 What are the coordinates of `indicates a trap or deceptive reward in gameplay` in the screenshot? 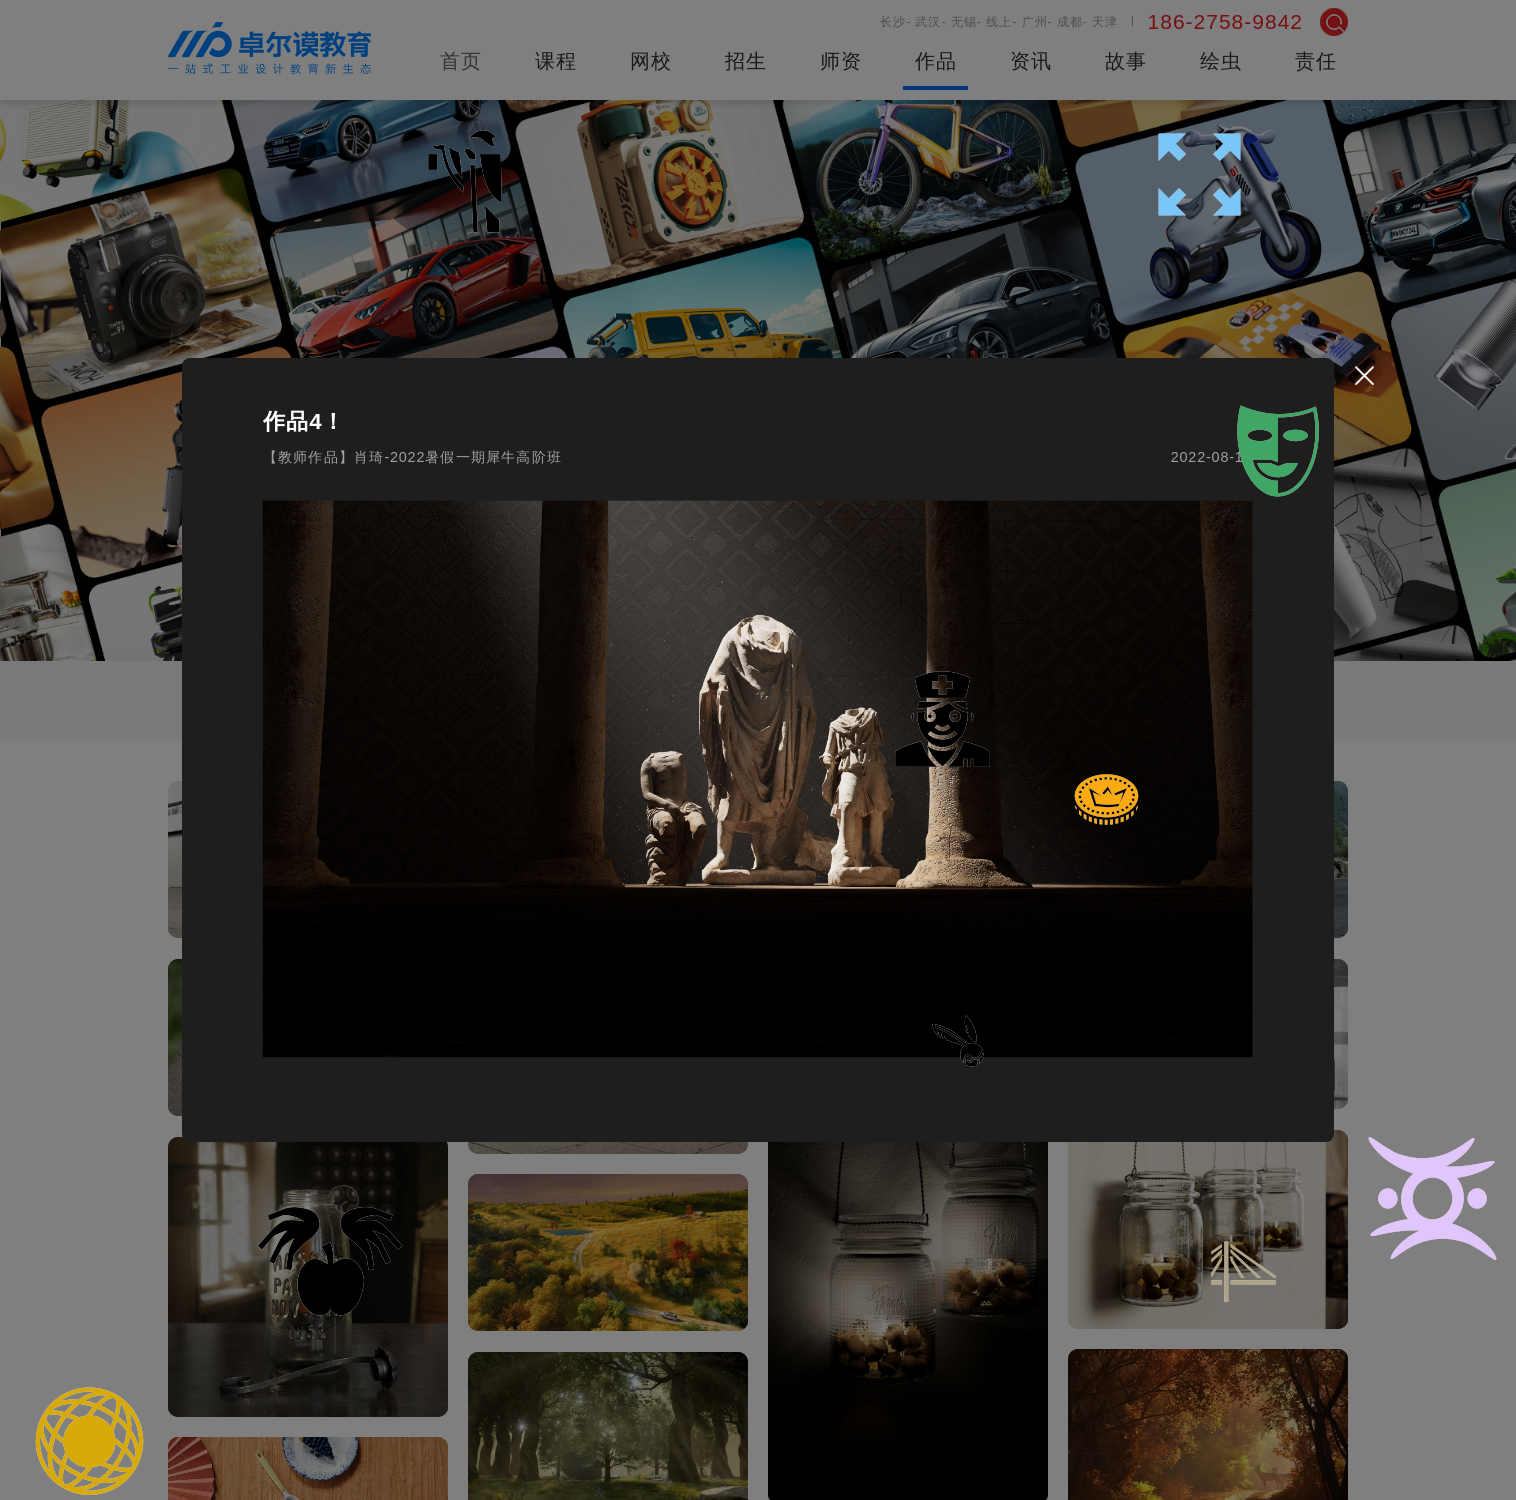 It's located at (330, 1255).